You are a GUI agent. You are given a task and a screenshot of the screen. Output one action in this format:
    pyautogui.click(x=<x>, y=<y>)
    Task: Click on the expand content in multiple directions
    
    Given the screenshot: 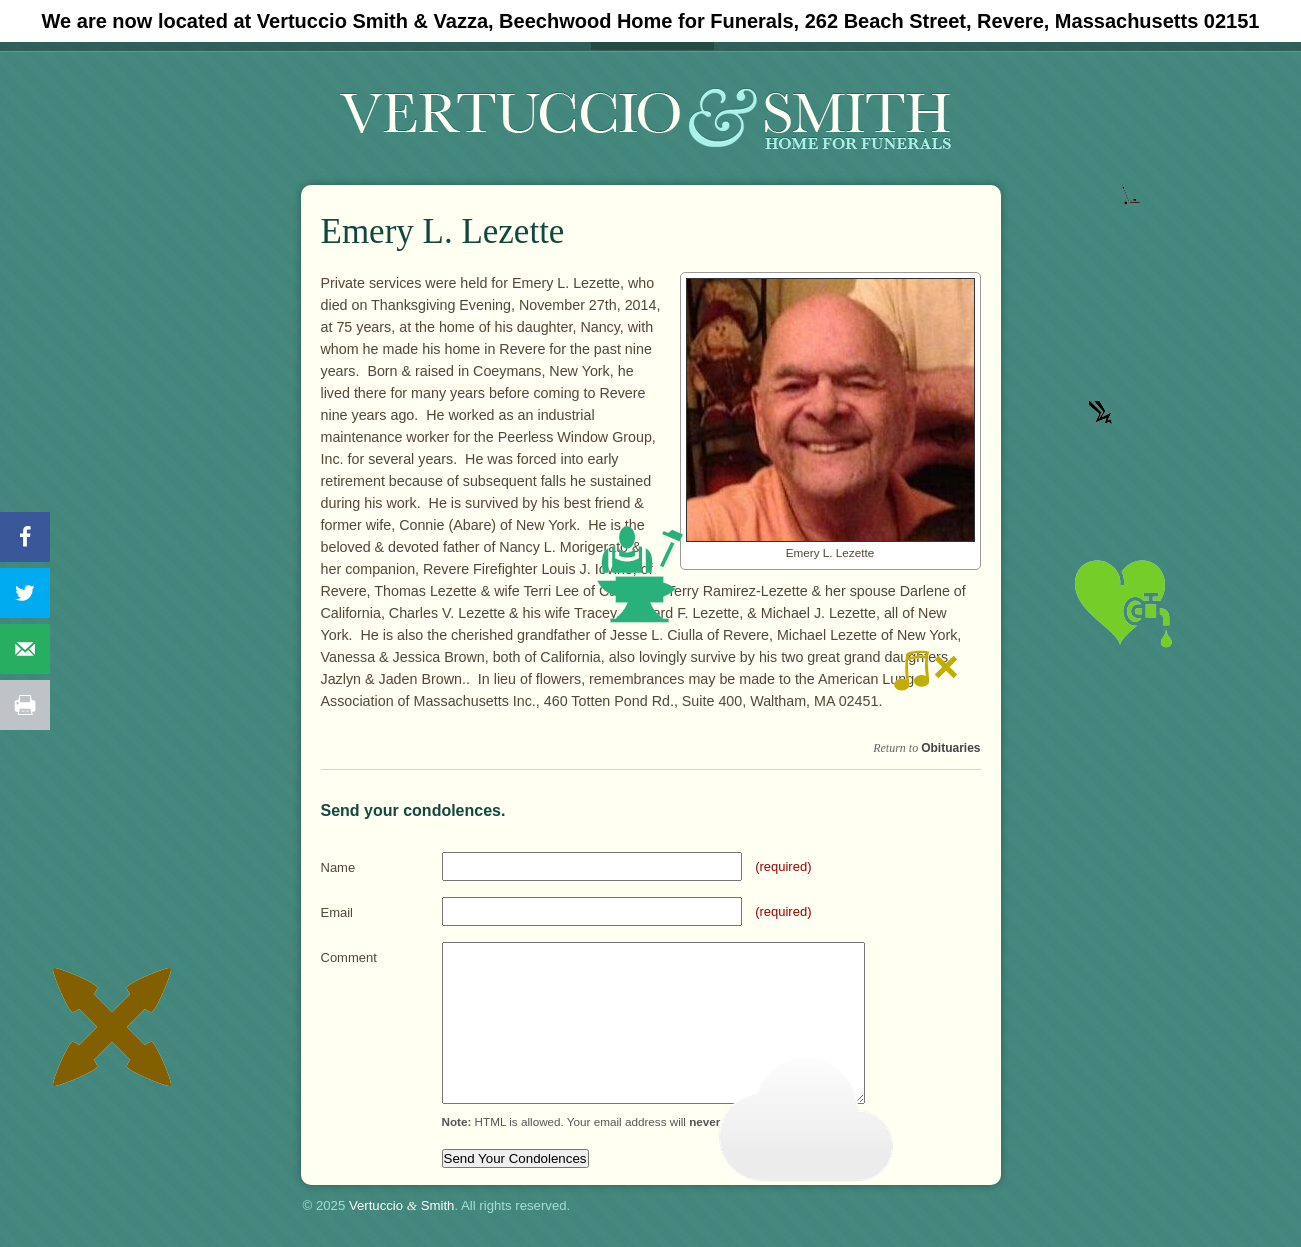 What is the action you would take?
    pyautogui.click(x=112, y=1027)
    